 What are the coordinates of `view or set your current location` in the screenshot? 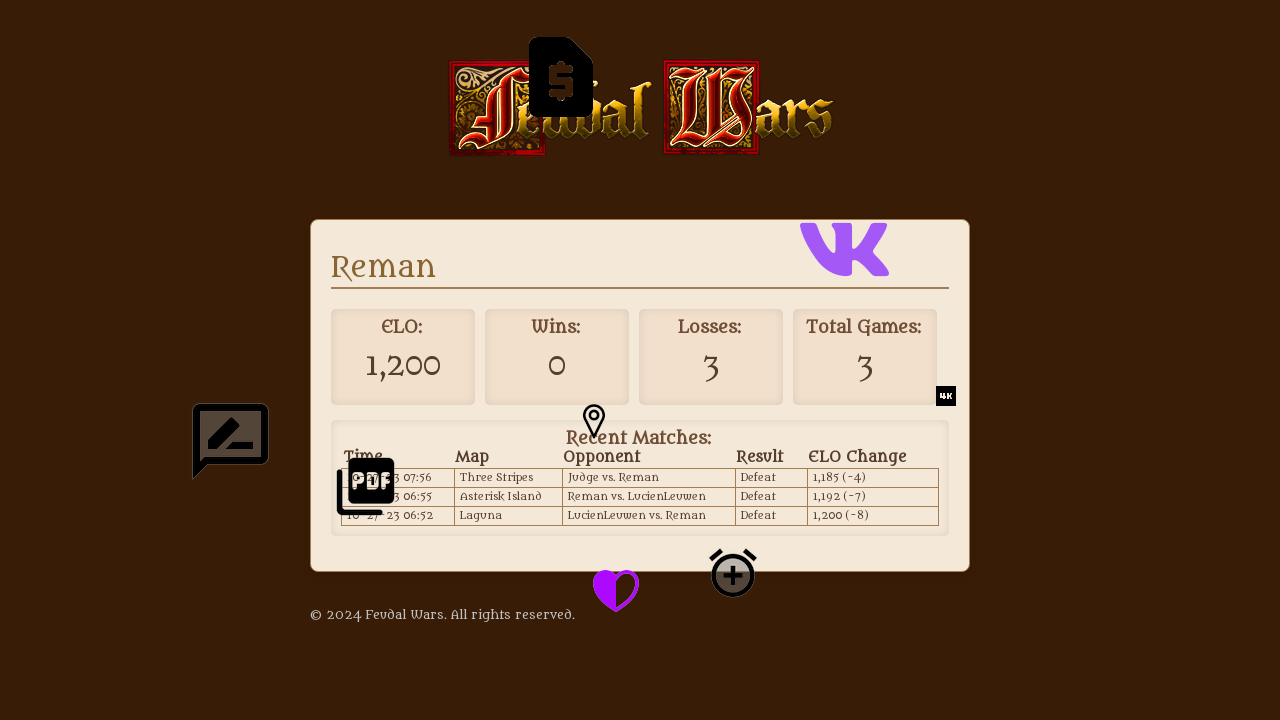 It's located at (594, 422).